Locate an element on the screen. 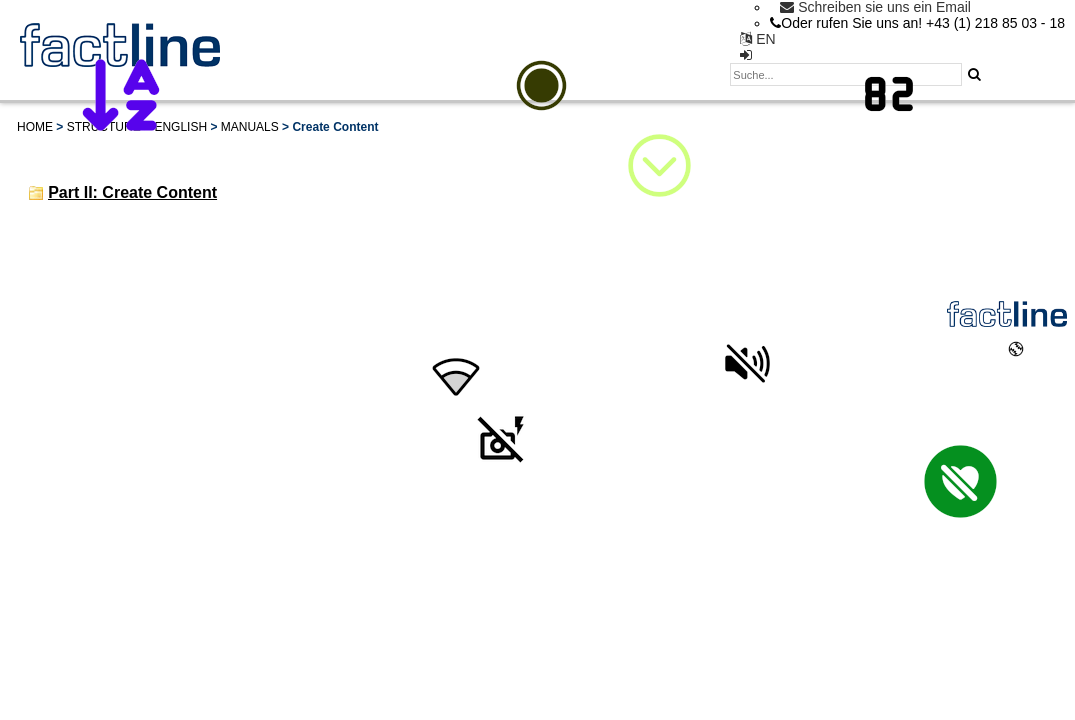  expand to show more content is located at coordinates (659, 165).